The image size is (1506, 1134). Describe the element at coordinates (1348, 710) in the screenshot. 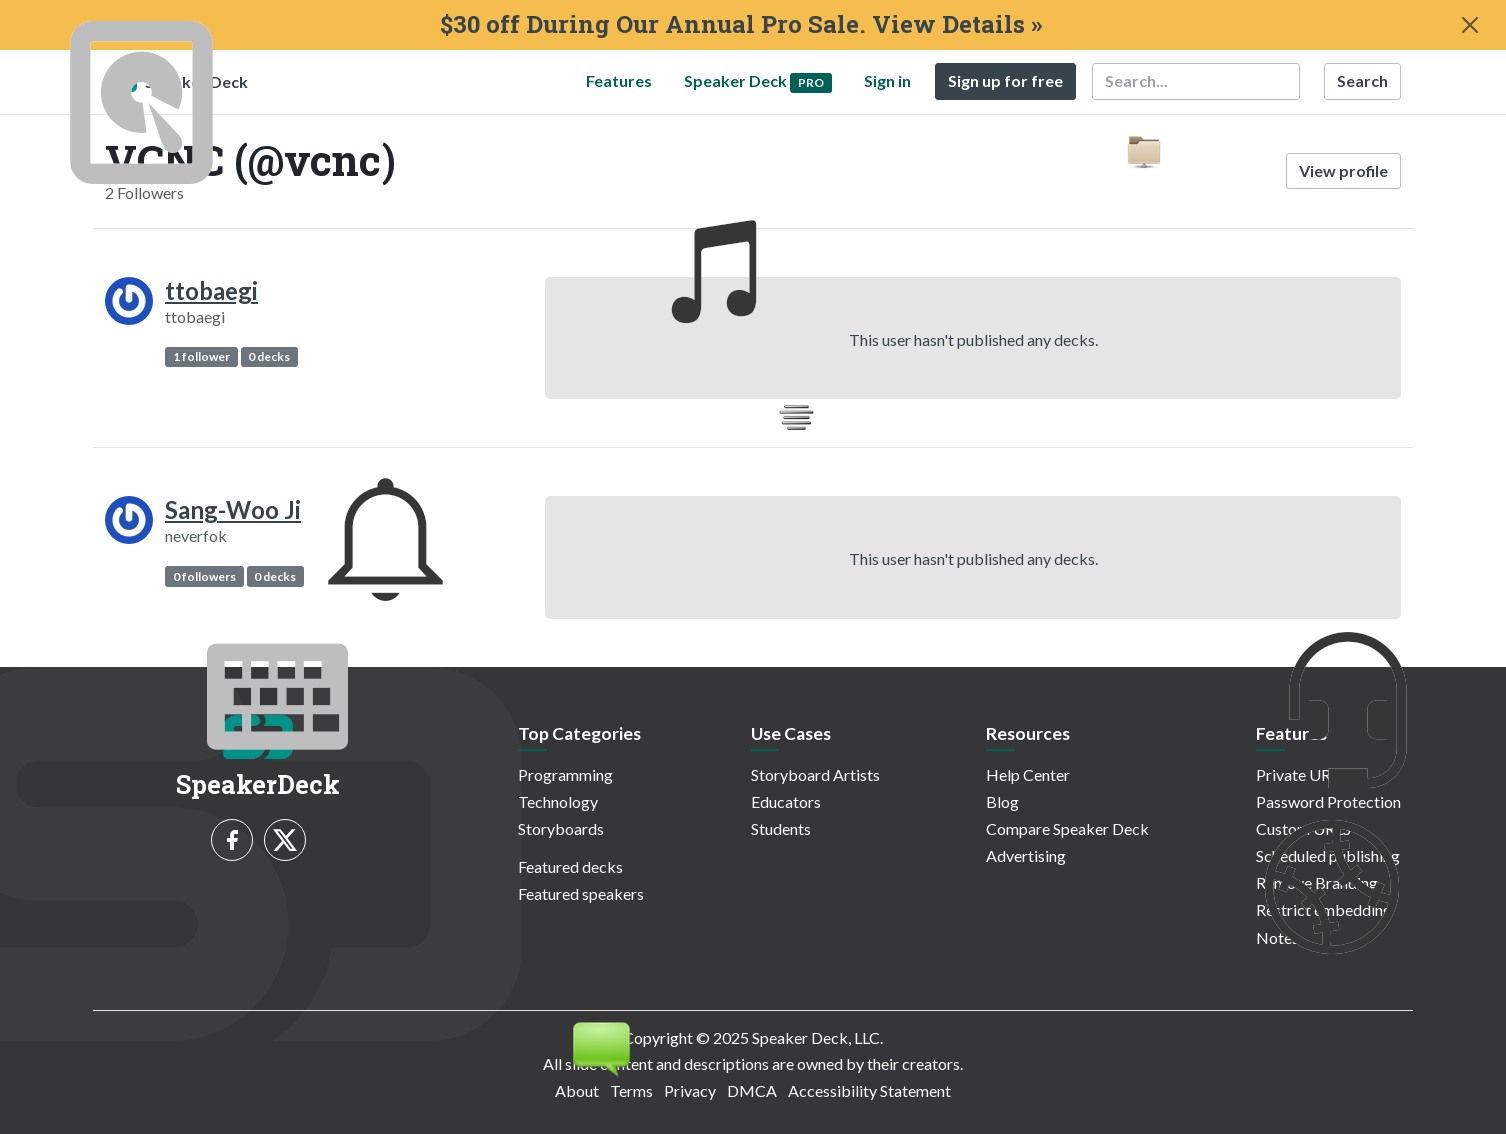

I see `audio or headset settings` at that location.